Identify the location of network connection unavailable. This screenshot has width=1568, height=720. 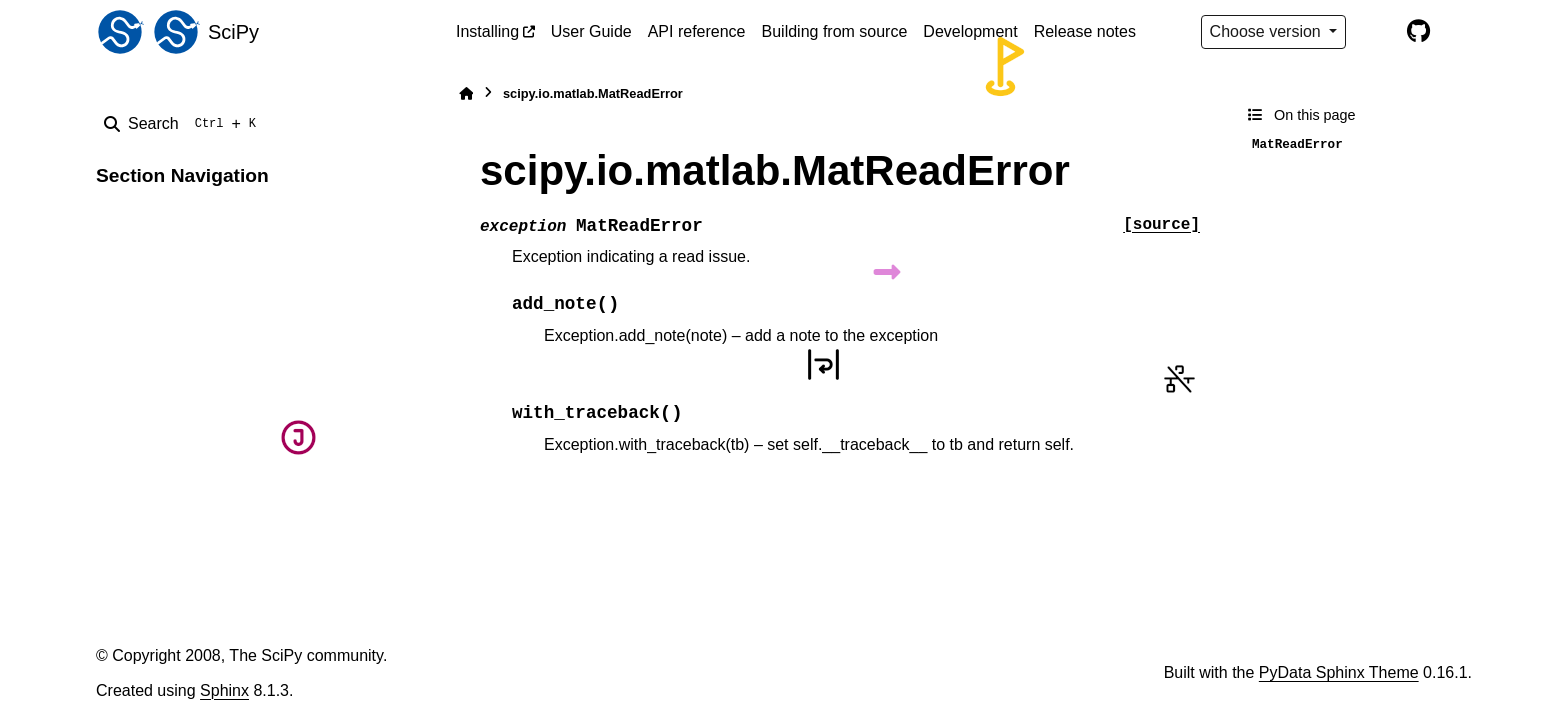
(1179, 379).